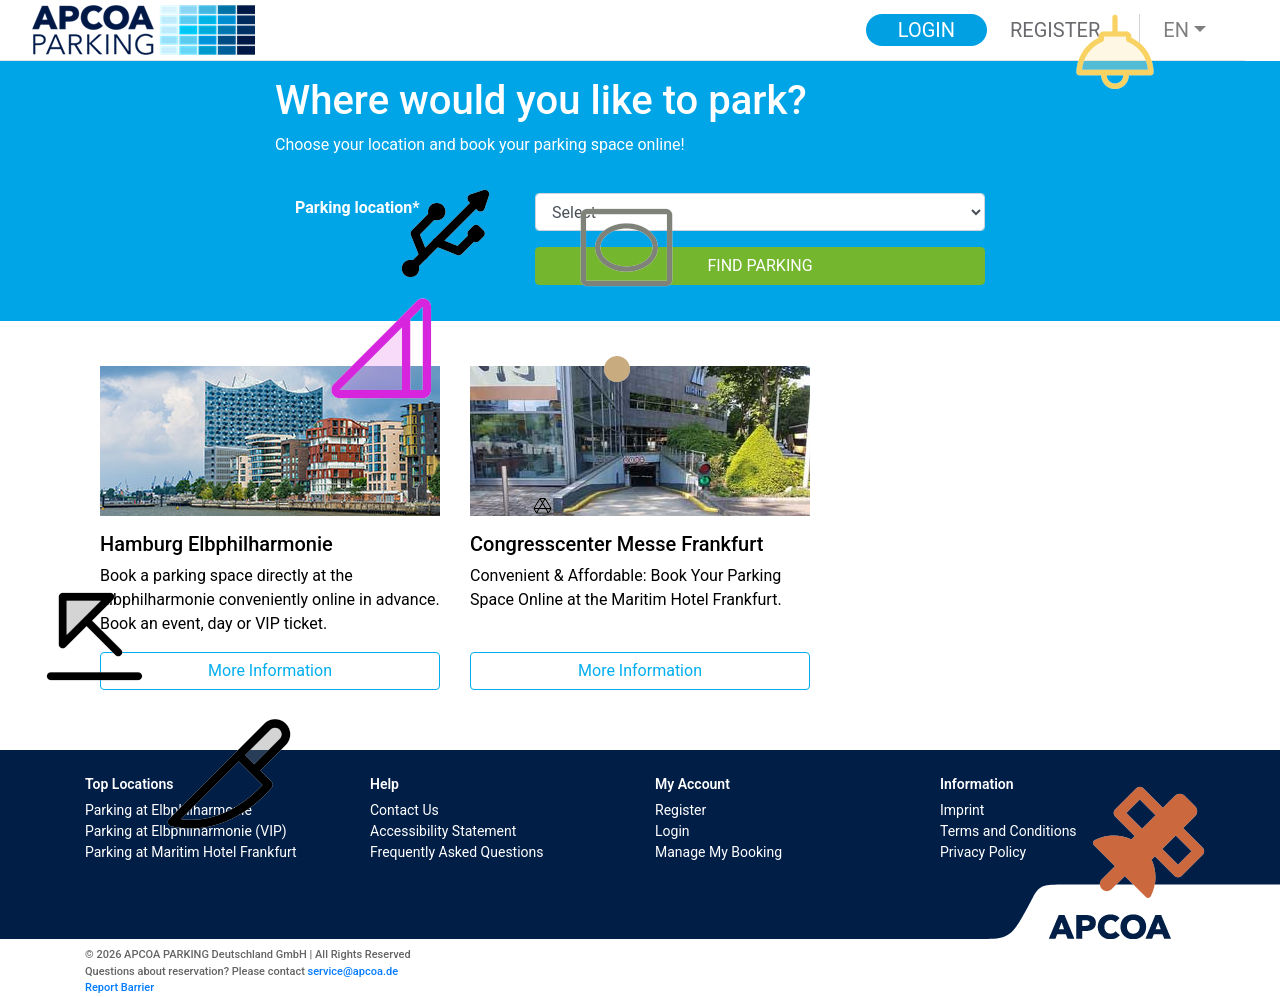 The image size is (1280, 997). Describe the element at coordinates (617, 369) in the screenshot. I see `select or mark an item as active` at that location.